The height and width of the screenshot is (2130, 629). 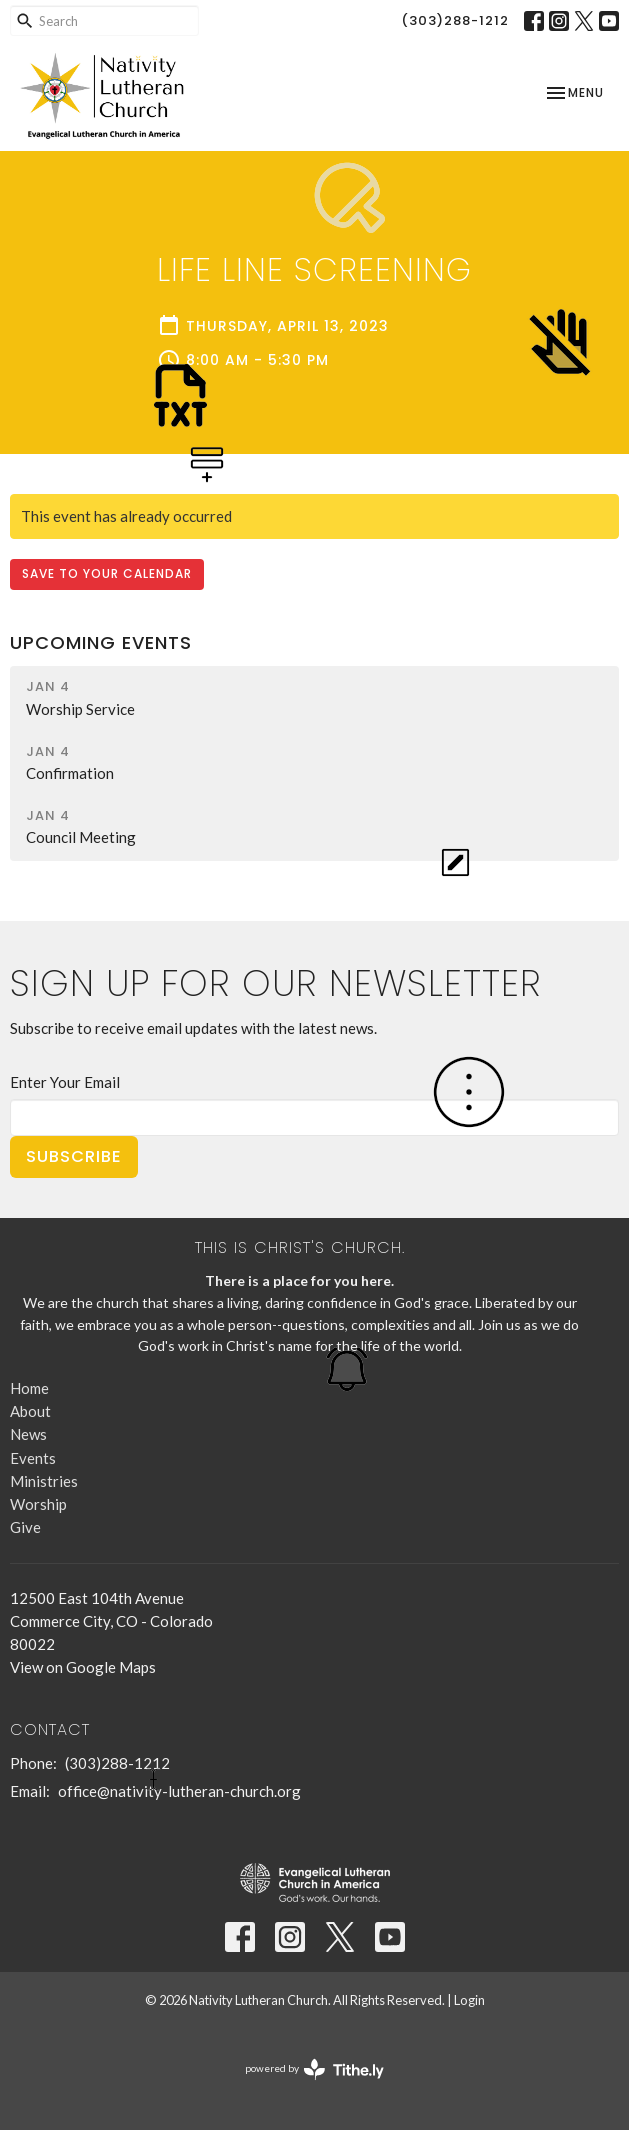 What do you see at coordinates (348, 196) in the screenshot?
I see `access table tennis or ping pong game` at bounding box center [348, 196].